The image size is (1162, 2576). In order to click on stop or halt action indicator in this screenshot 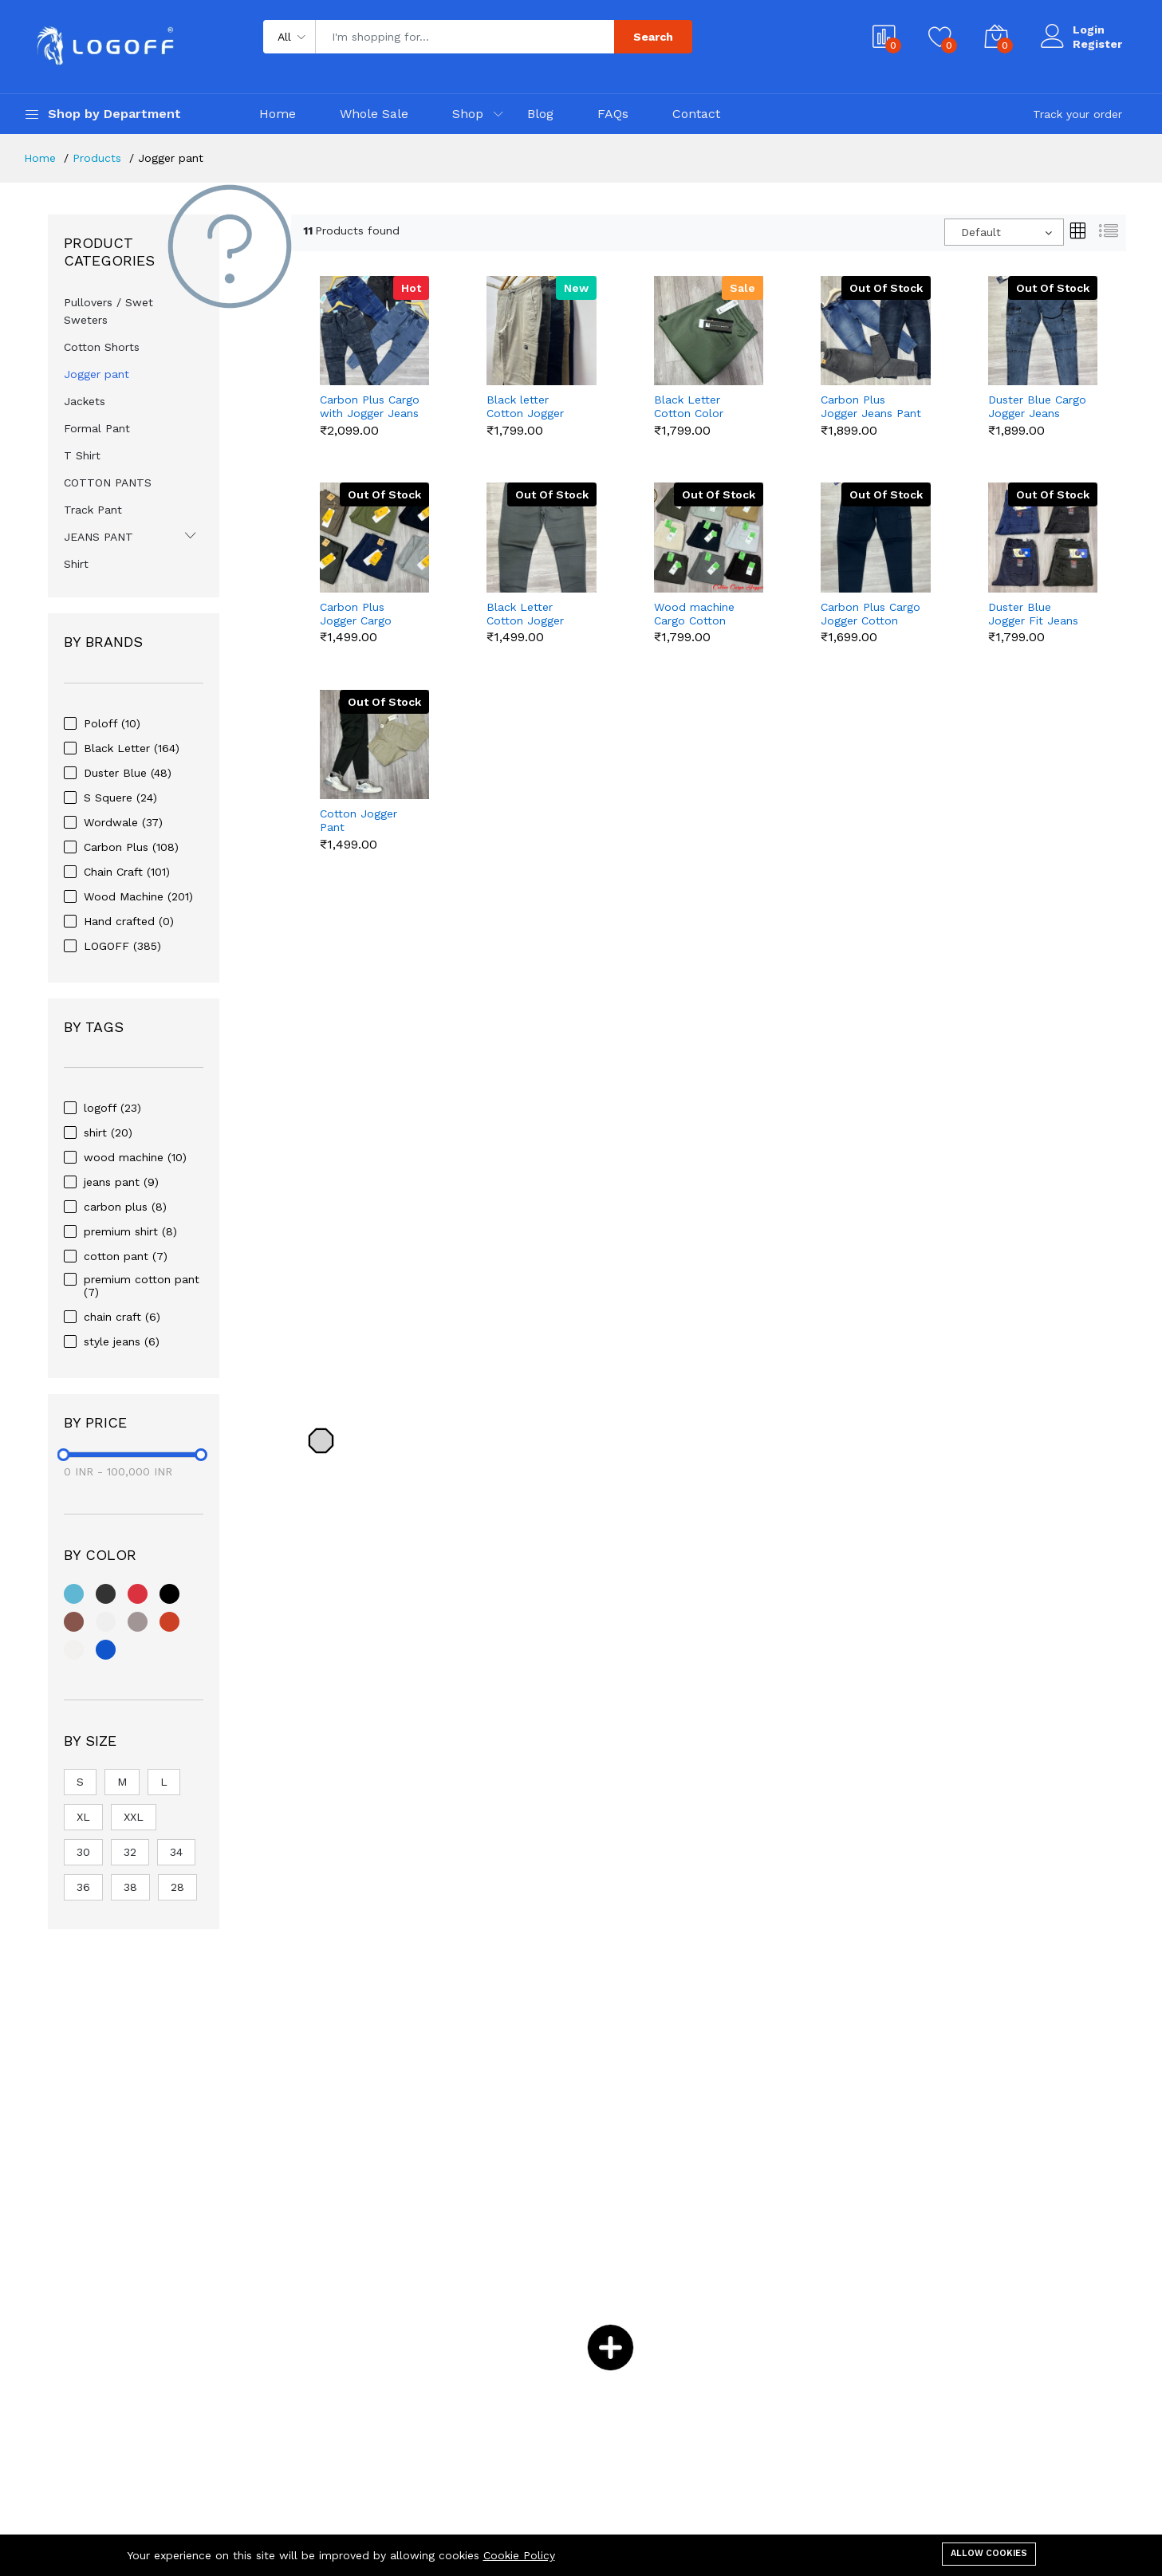, I will do `click(321, 1440)`.